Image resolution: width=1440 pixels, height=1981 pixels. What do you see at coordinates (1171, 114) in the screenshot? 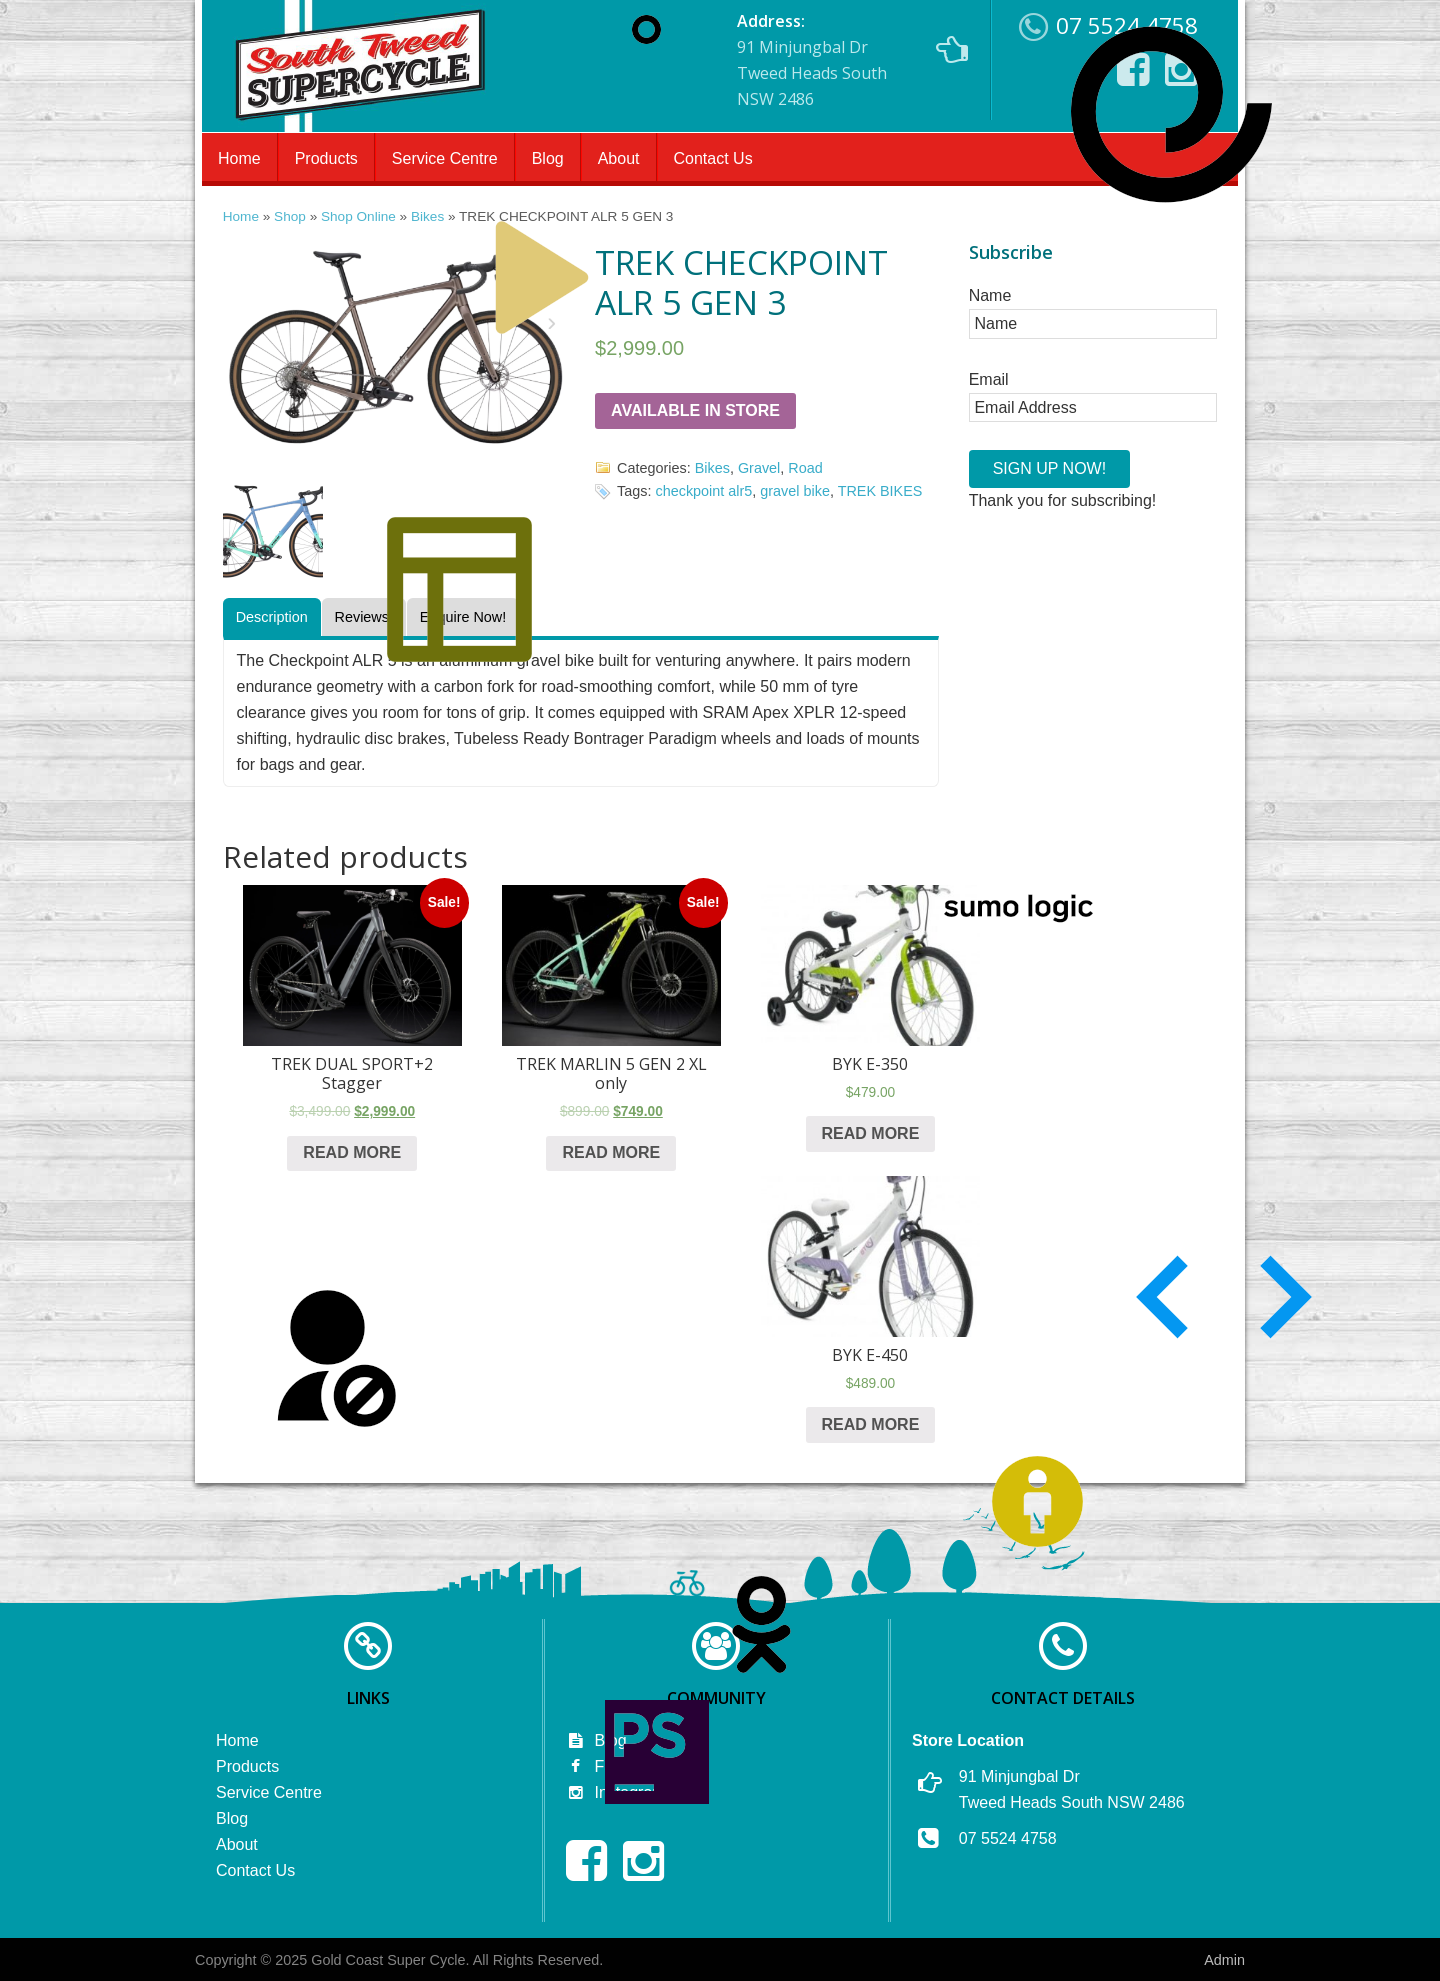
I see `every.org logo` at bounding box center [1171, 114].